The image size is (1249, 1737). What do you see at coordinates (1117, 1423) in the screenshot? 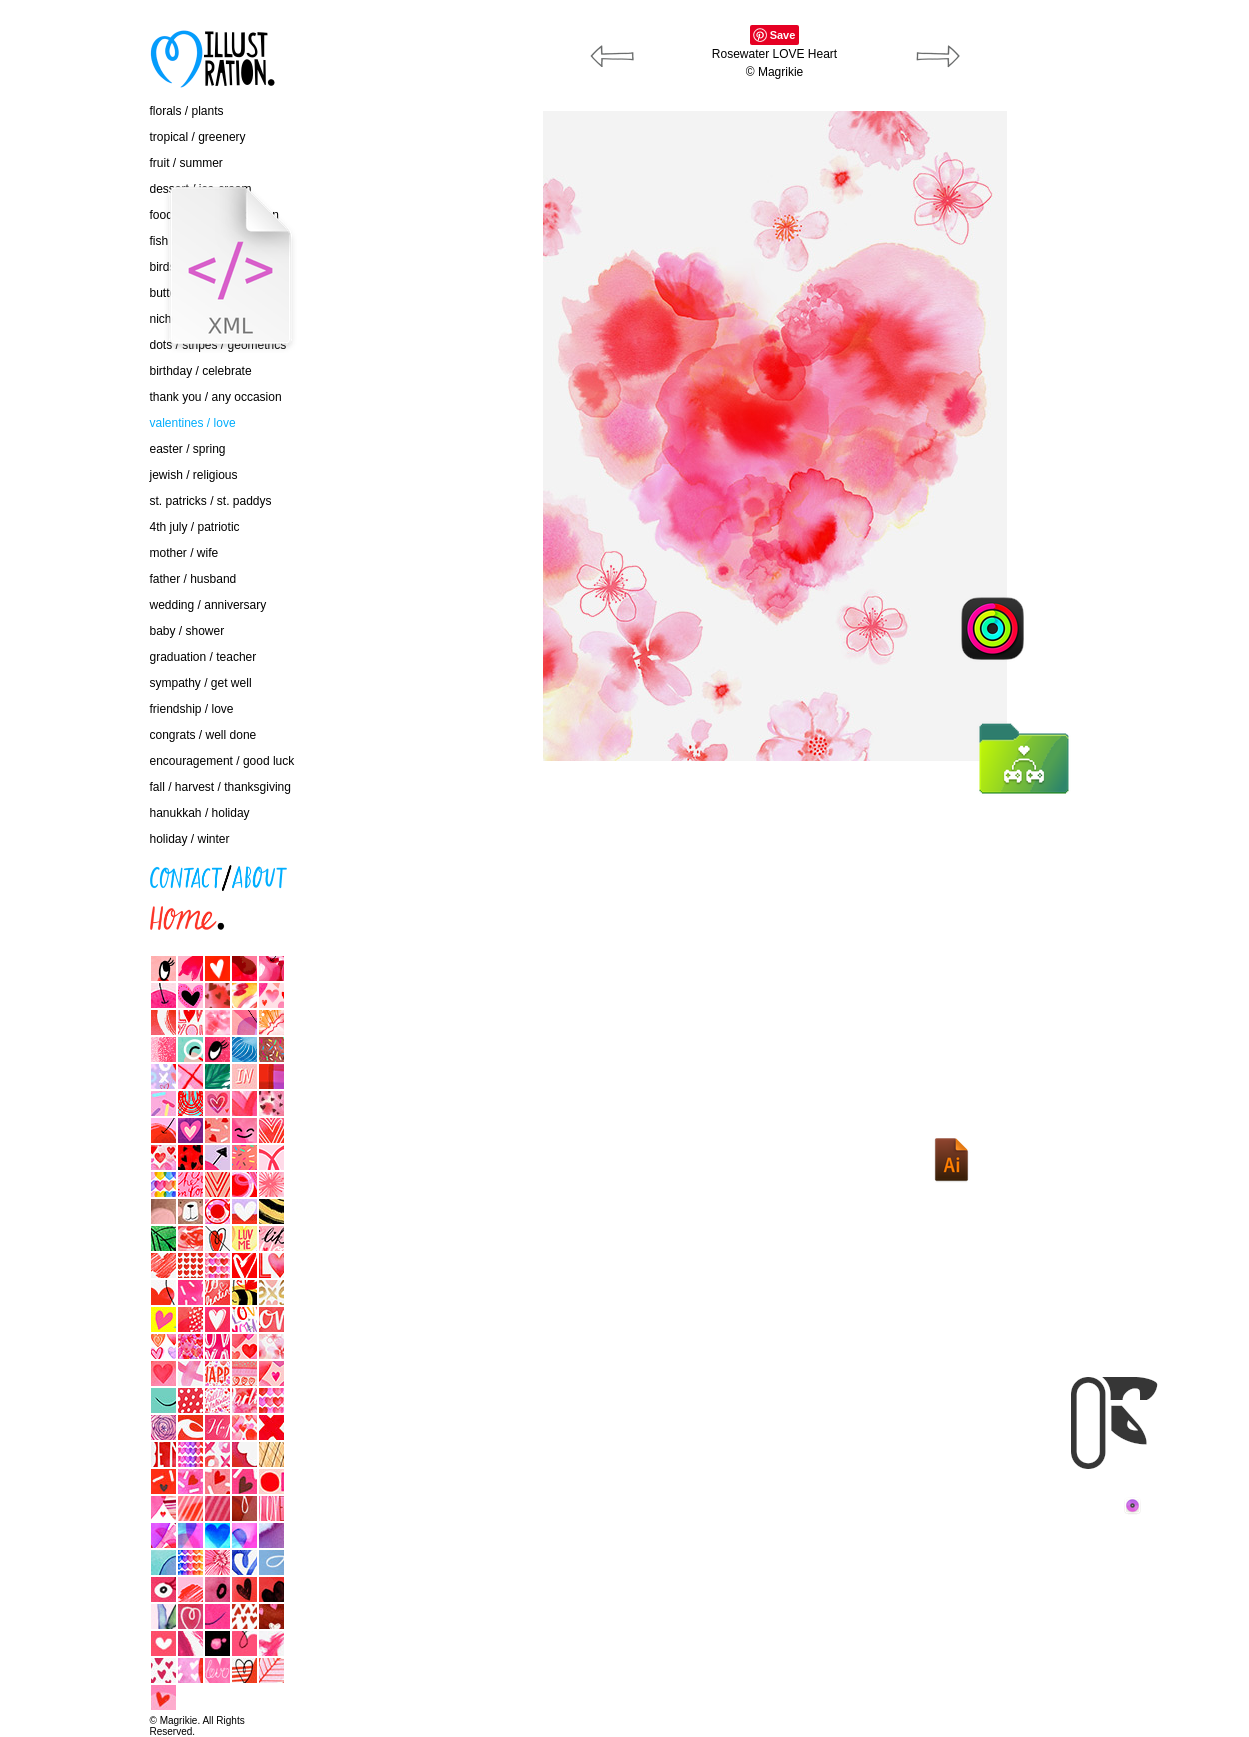
I see `access system utilities and tools` at bounding box center [1117, 1423].